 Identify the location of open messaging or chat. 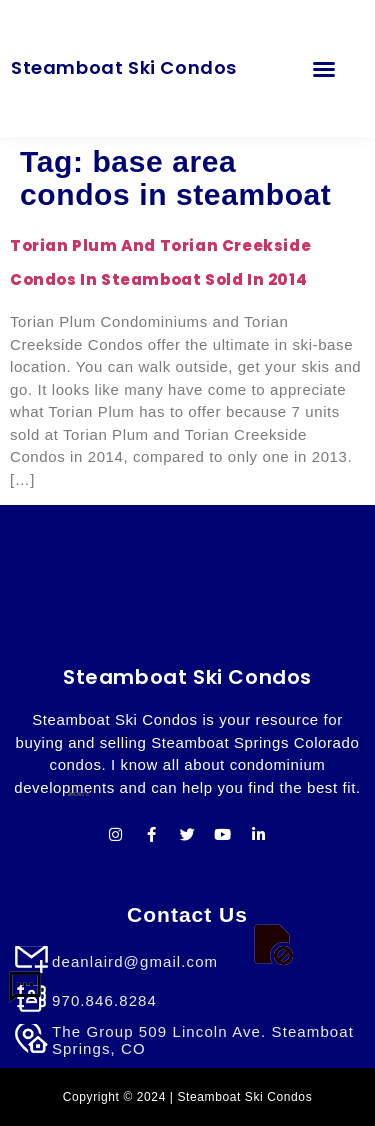
(25, 986).